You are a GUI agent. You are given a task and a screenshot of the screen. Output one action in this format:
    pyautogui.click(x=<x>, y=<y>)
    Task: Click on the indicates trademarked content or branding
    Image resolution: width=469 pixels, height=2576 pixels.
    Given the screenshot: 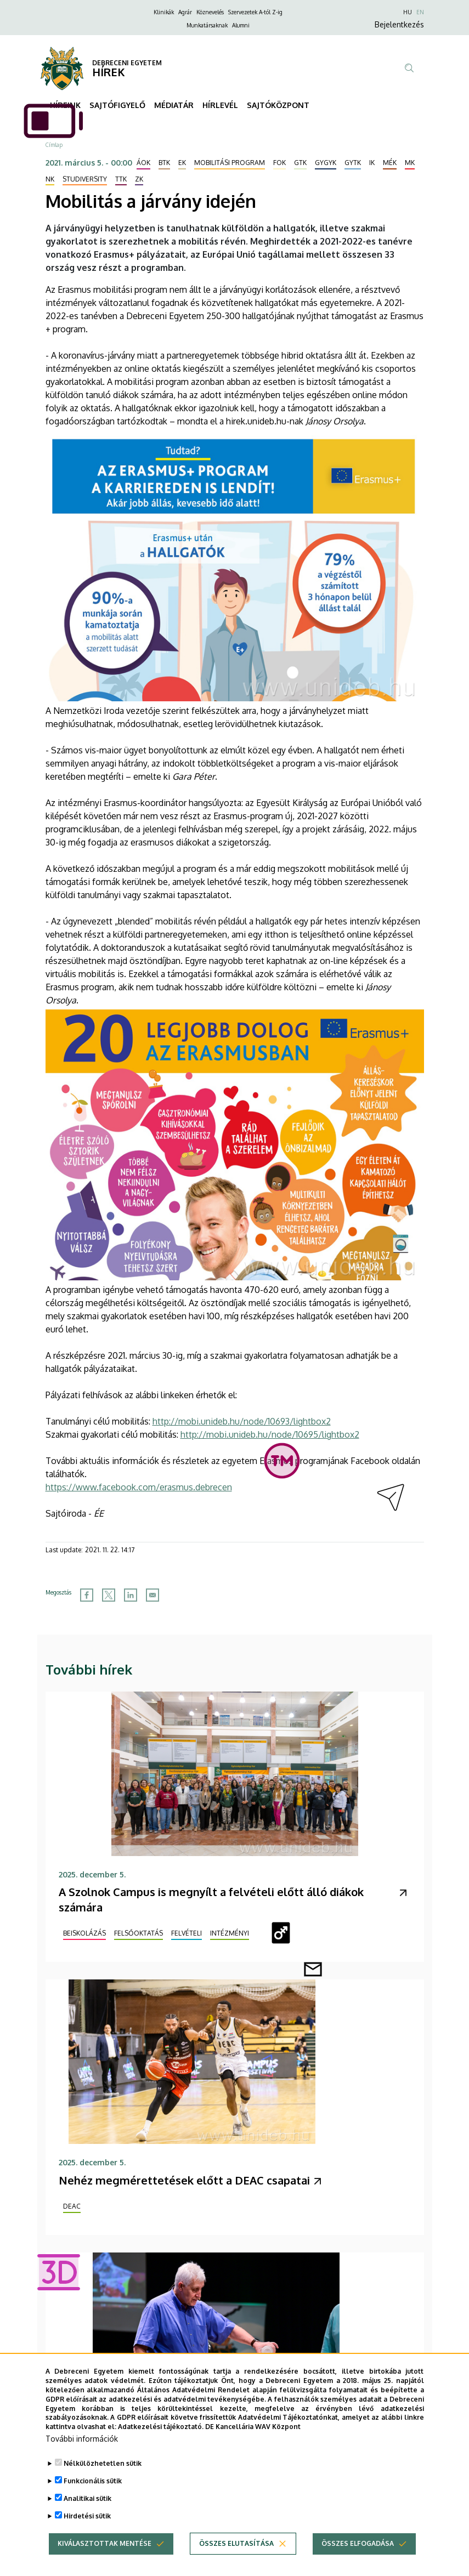 What is the action you would take?
    pyautogui.click(x=282, y=1461)
    